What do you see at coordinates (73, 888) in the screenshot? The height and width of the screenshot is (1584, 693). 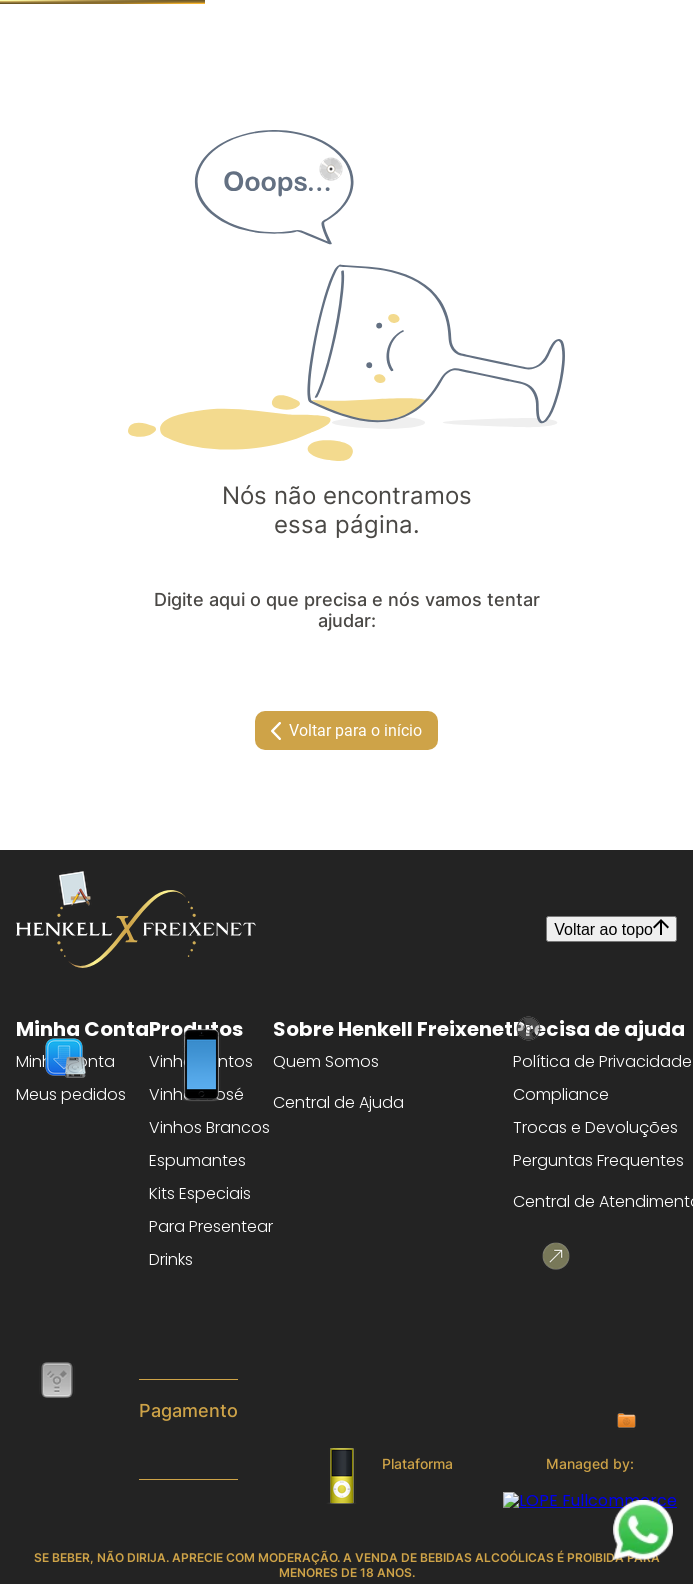 I see `generic application icon for unidentified apps` at bounding box center [73, 888].